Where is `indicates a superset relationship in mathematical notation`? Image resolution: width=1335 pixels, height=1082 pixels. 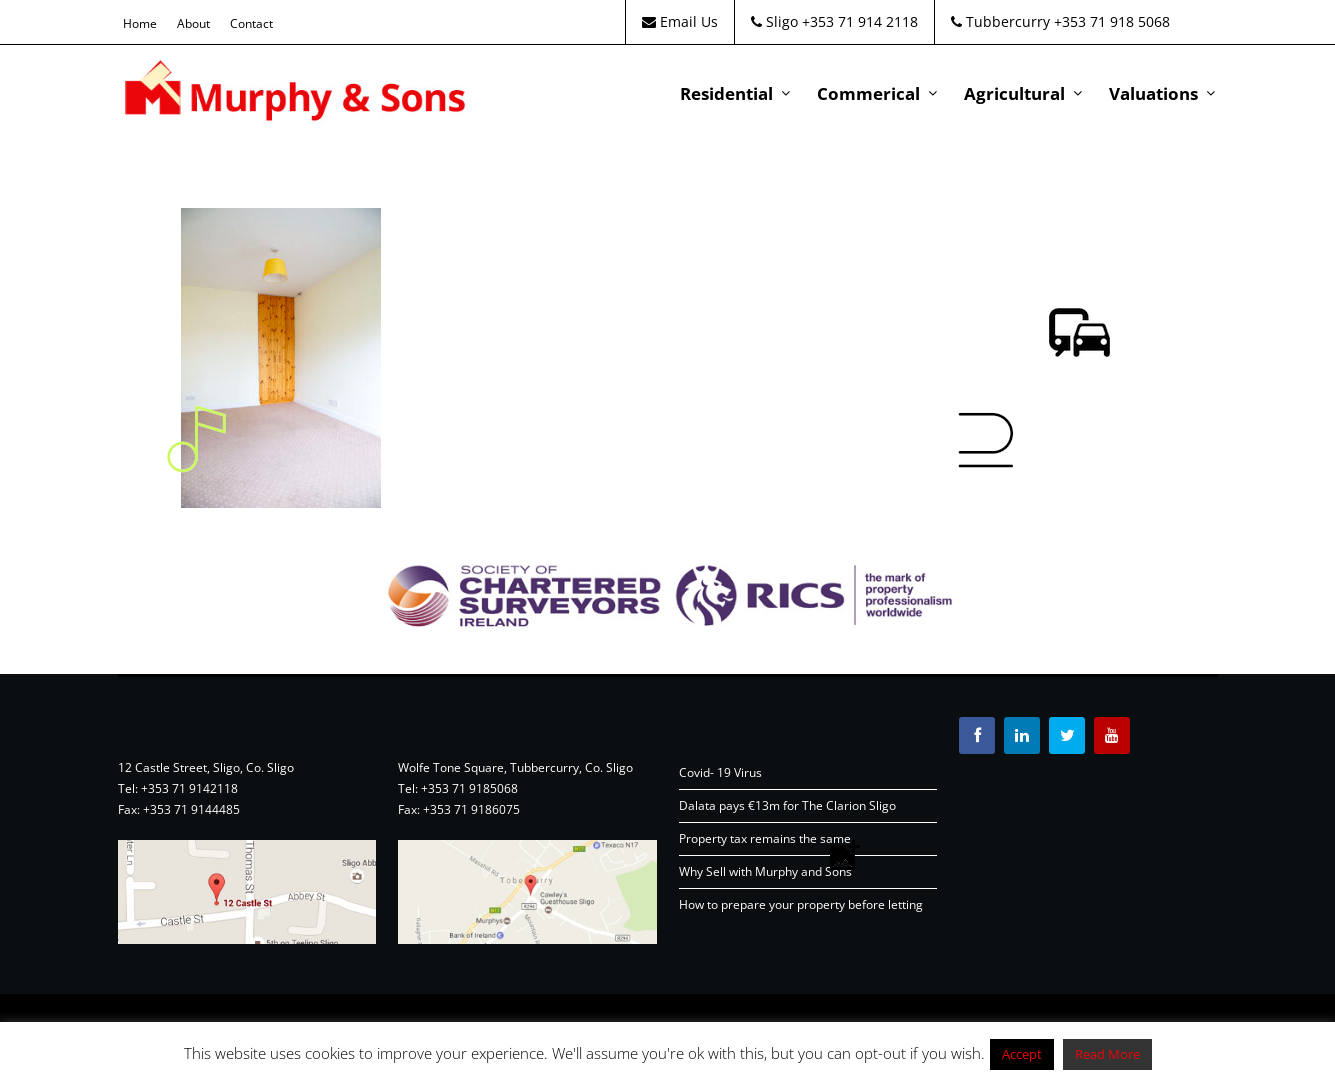 indicates a superset relationship in mathematical notation is located at coordinates (984, 441).